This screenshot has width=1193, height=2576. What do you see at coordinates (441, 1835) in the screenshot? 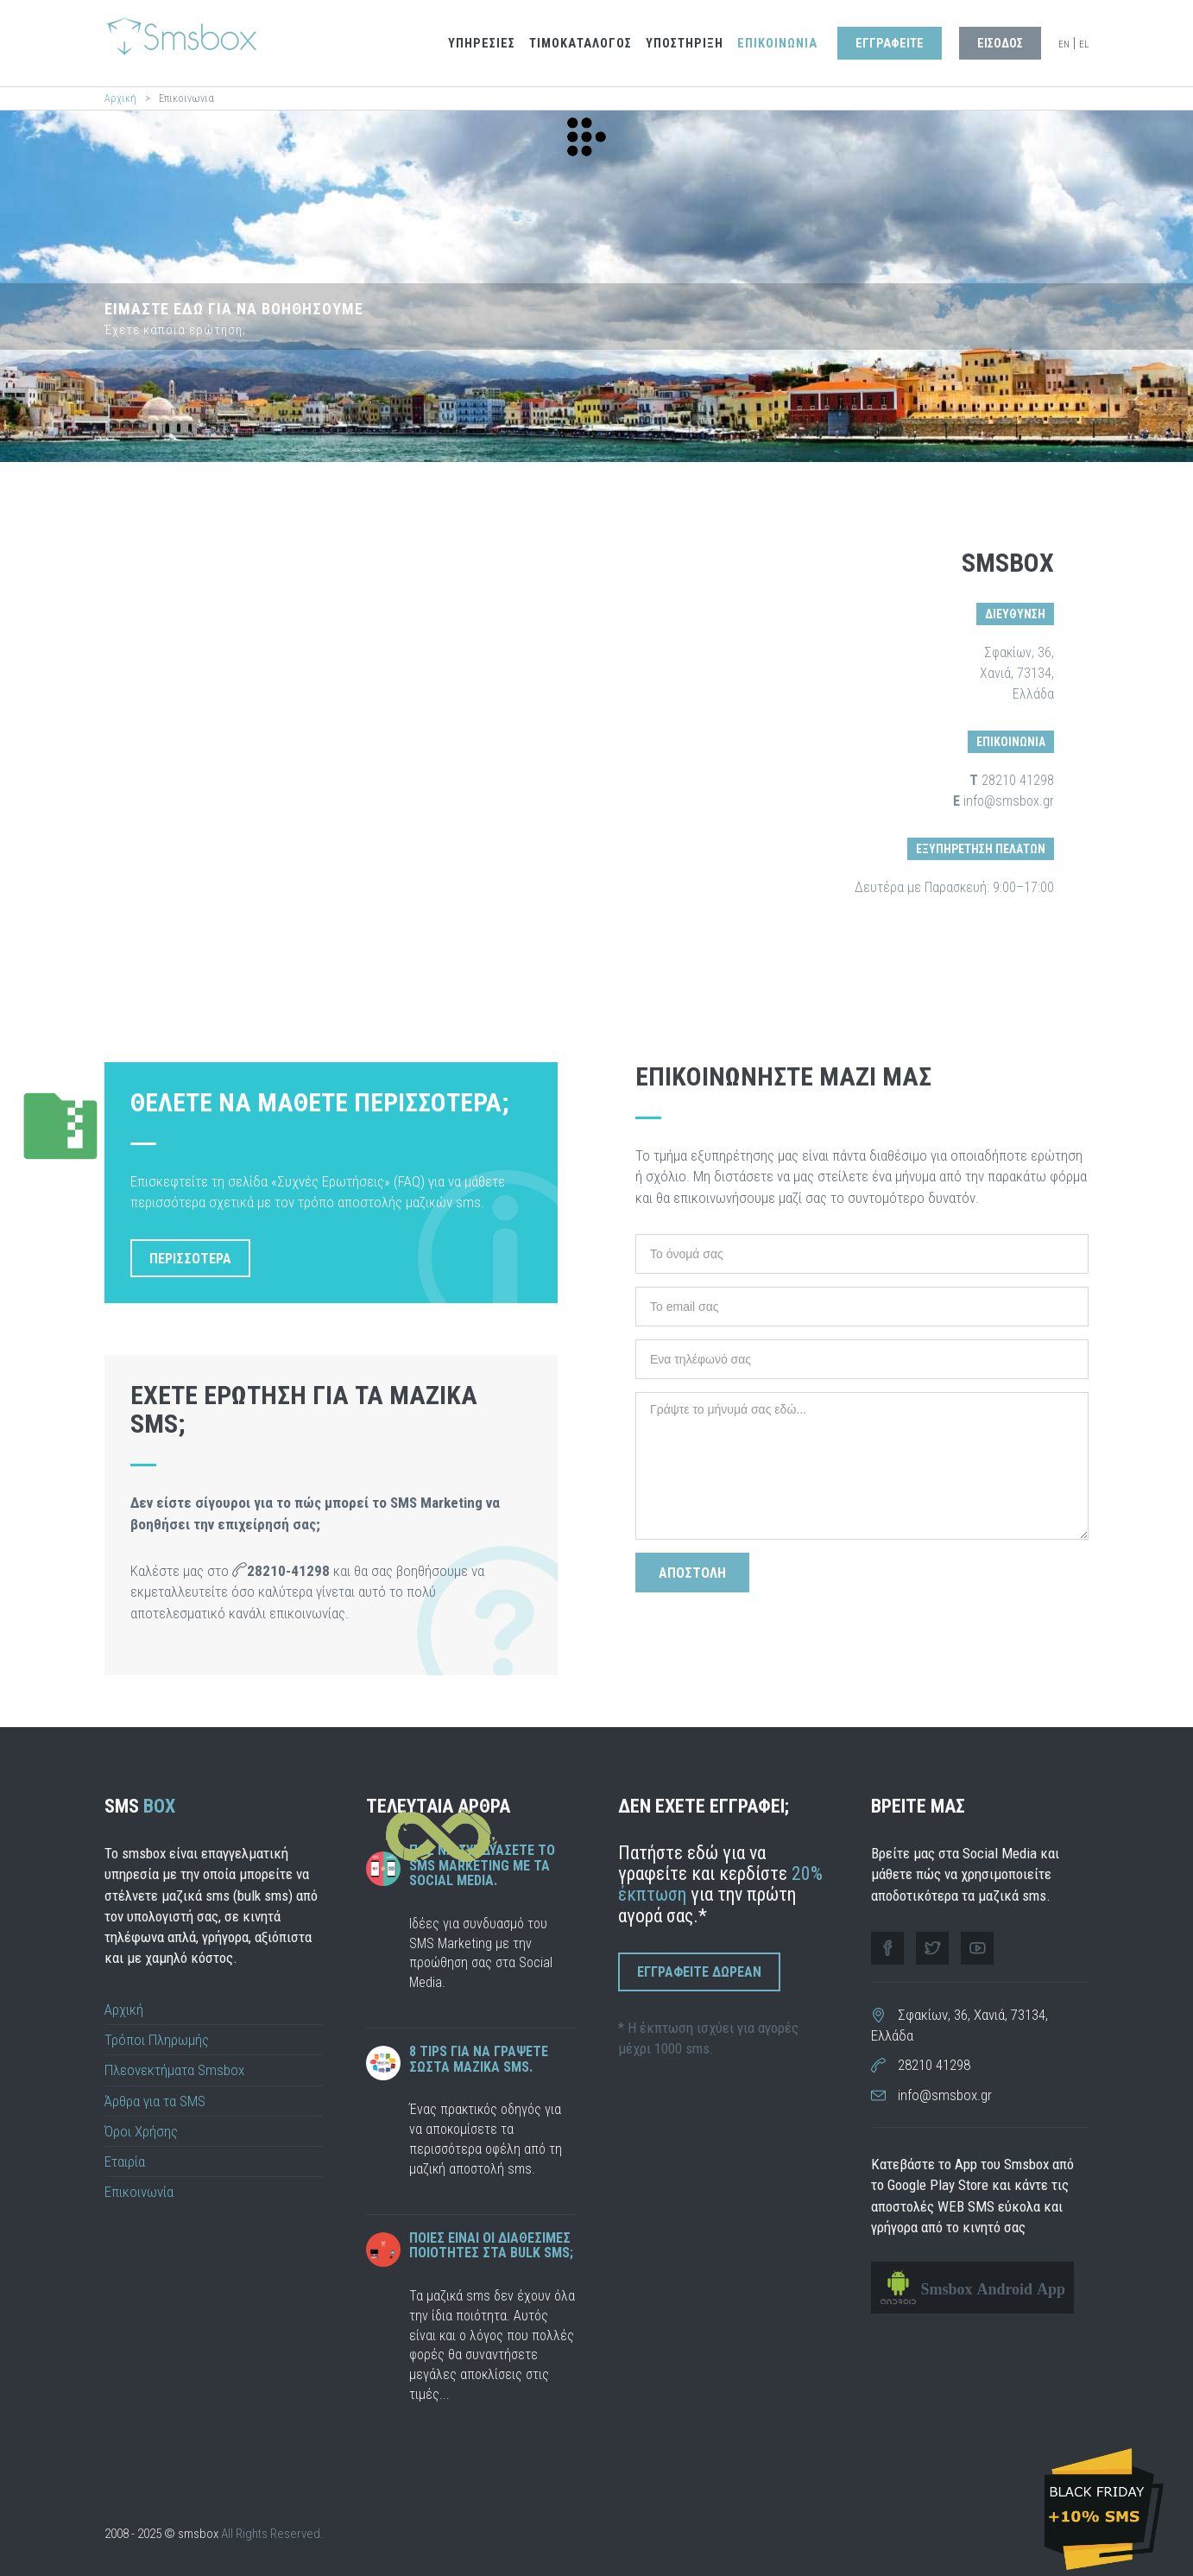
I see `infinityfree web hosting service logo` at bounding box center [441, 1835].